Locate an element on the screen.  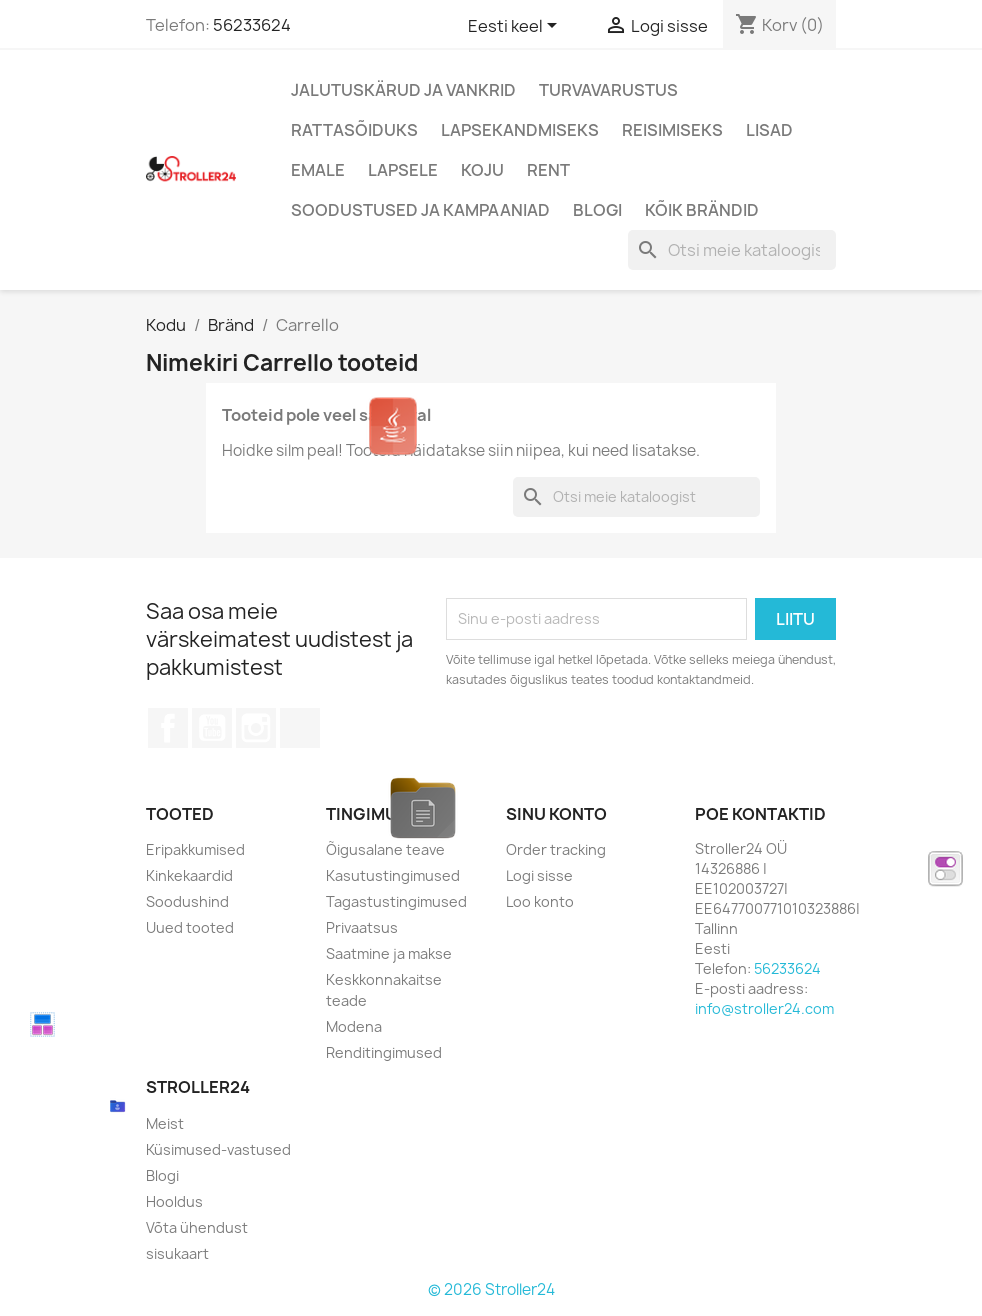
open user profile folder is located at coordinates (117, 1106).